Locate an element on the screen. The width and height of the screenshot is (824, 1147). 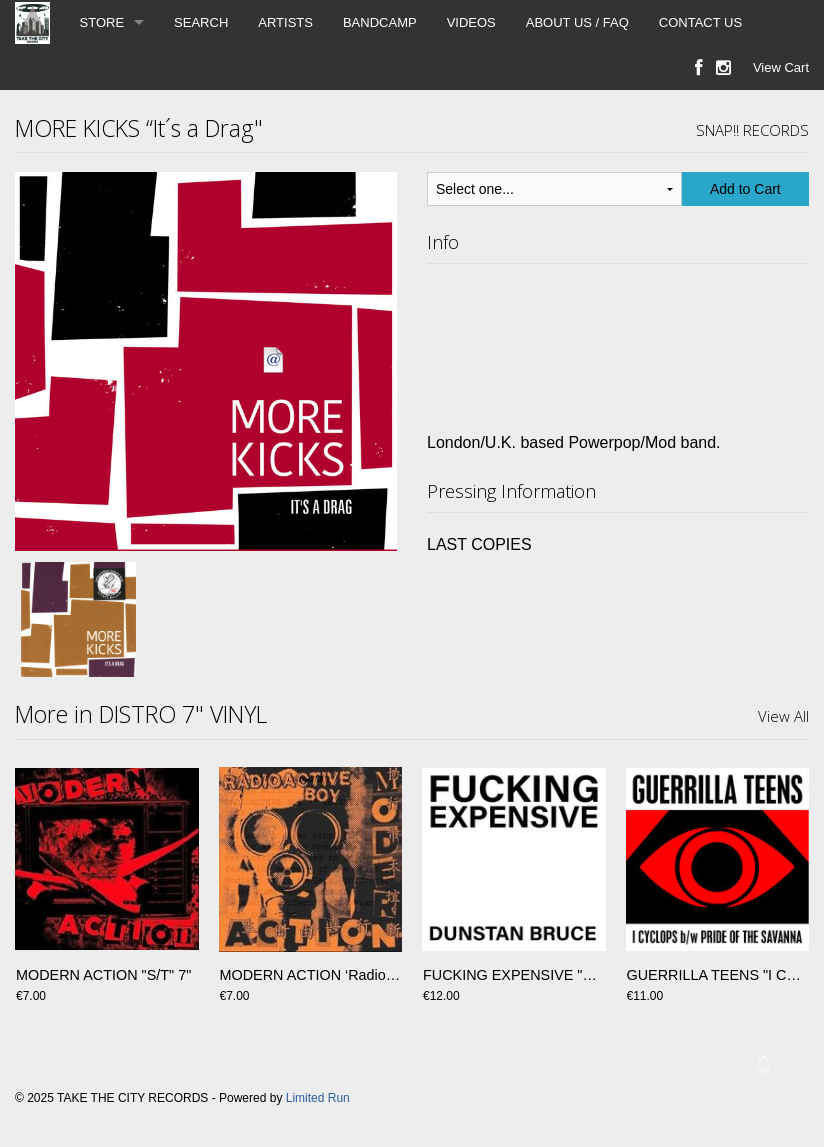
notifications are currently disabled is located at coordinates (763, 1064).